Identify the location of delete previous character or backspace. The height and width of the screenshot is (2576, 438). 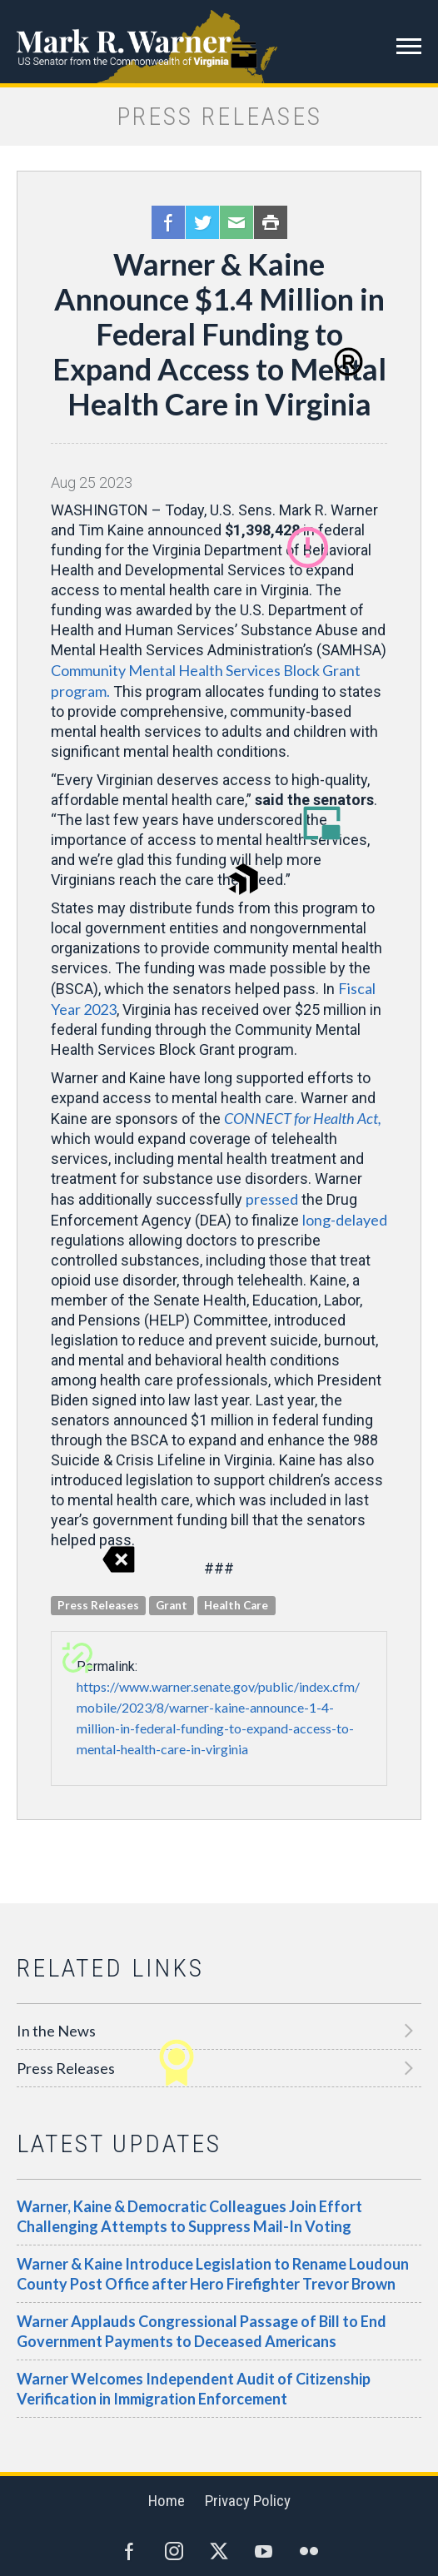
(120, 1559).